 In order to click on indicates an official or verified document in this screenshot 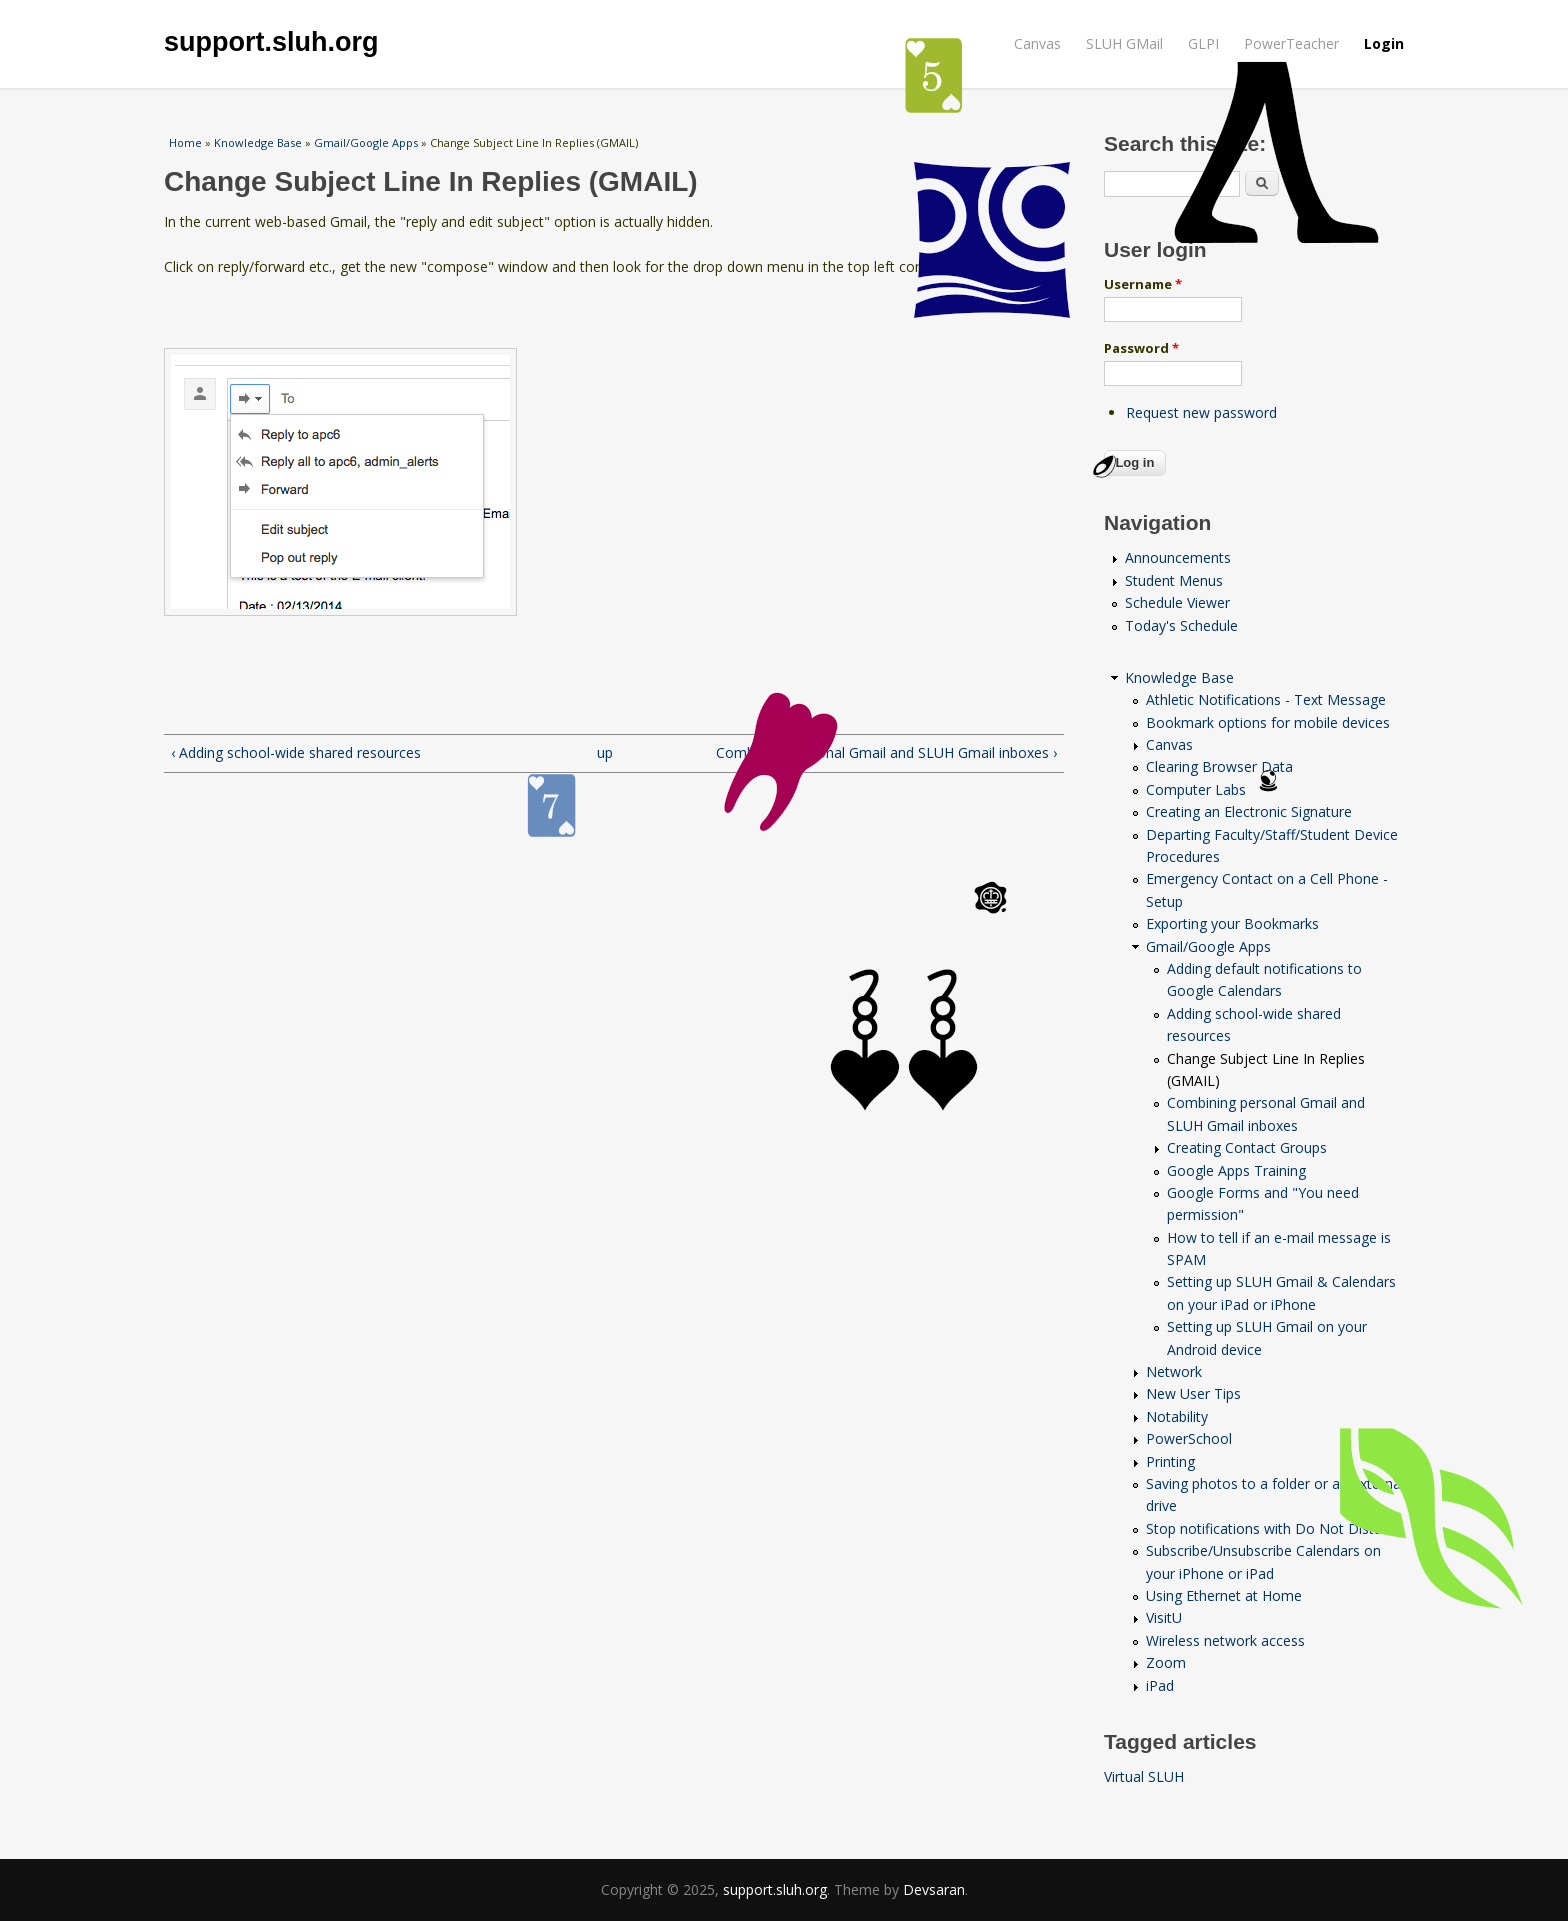, I will do `click(990, 897)`.